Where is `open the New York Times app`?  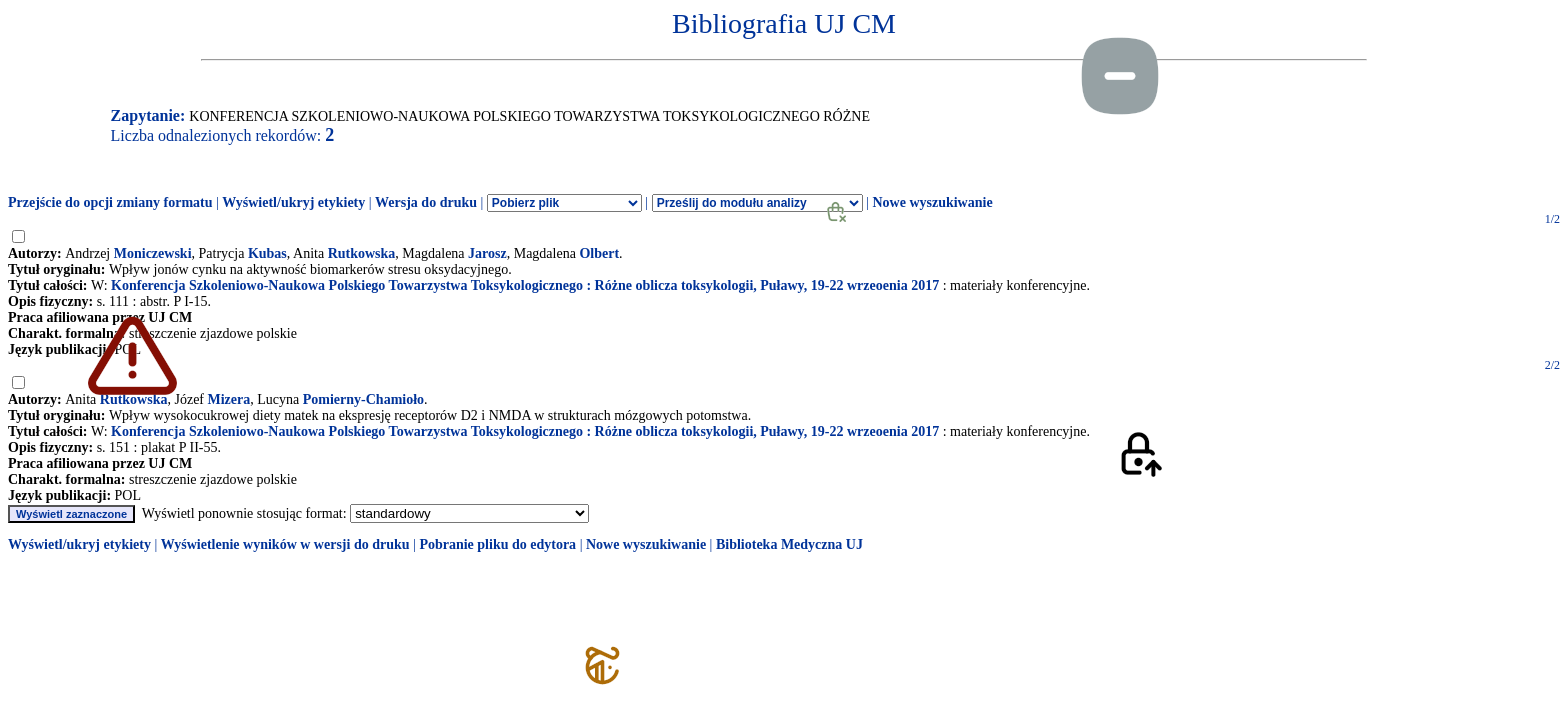
open the New York Times app is located at coordinates (602, 665).